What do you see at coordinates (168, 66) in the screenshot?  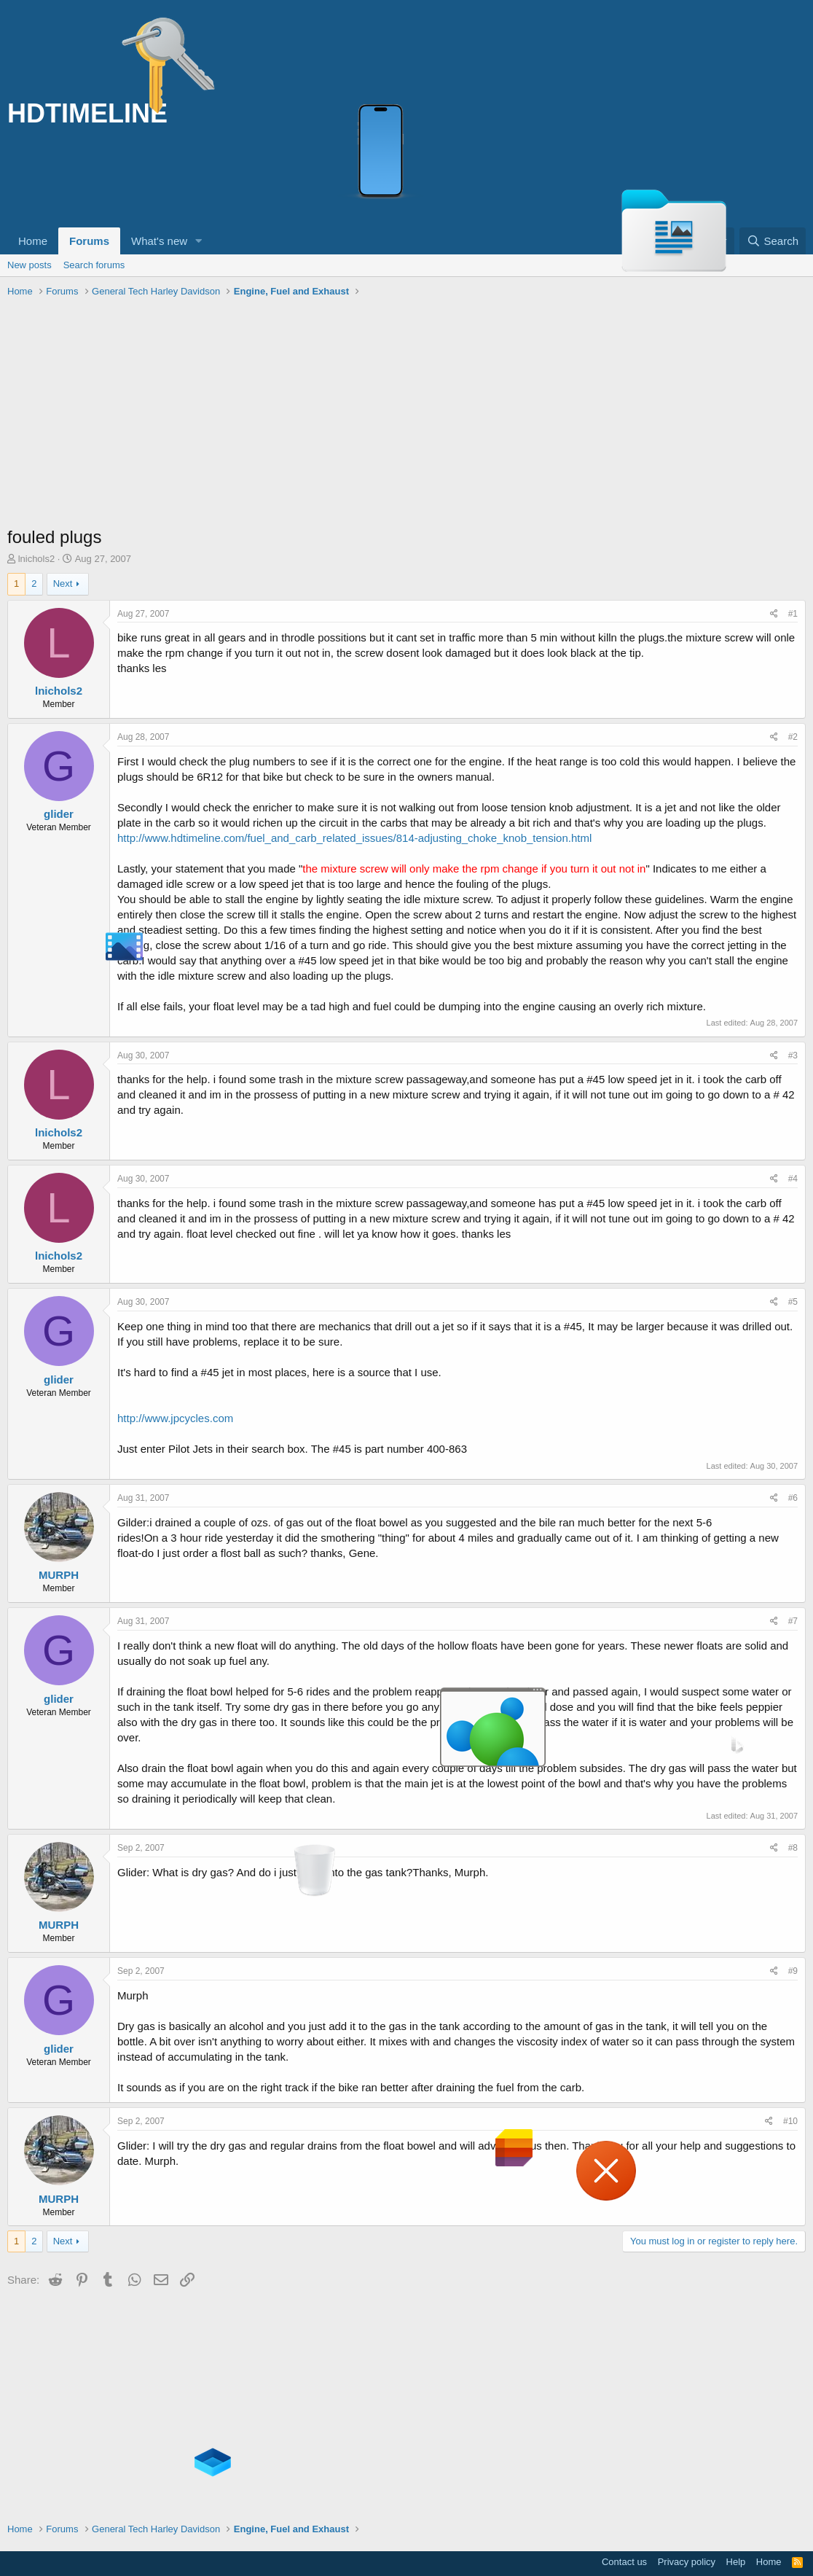 I see `access security credentials or passwords` at bounding box center [168, 66].